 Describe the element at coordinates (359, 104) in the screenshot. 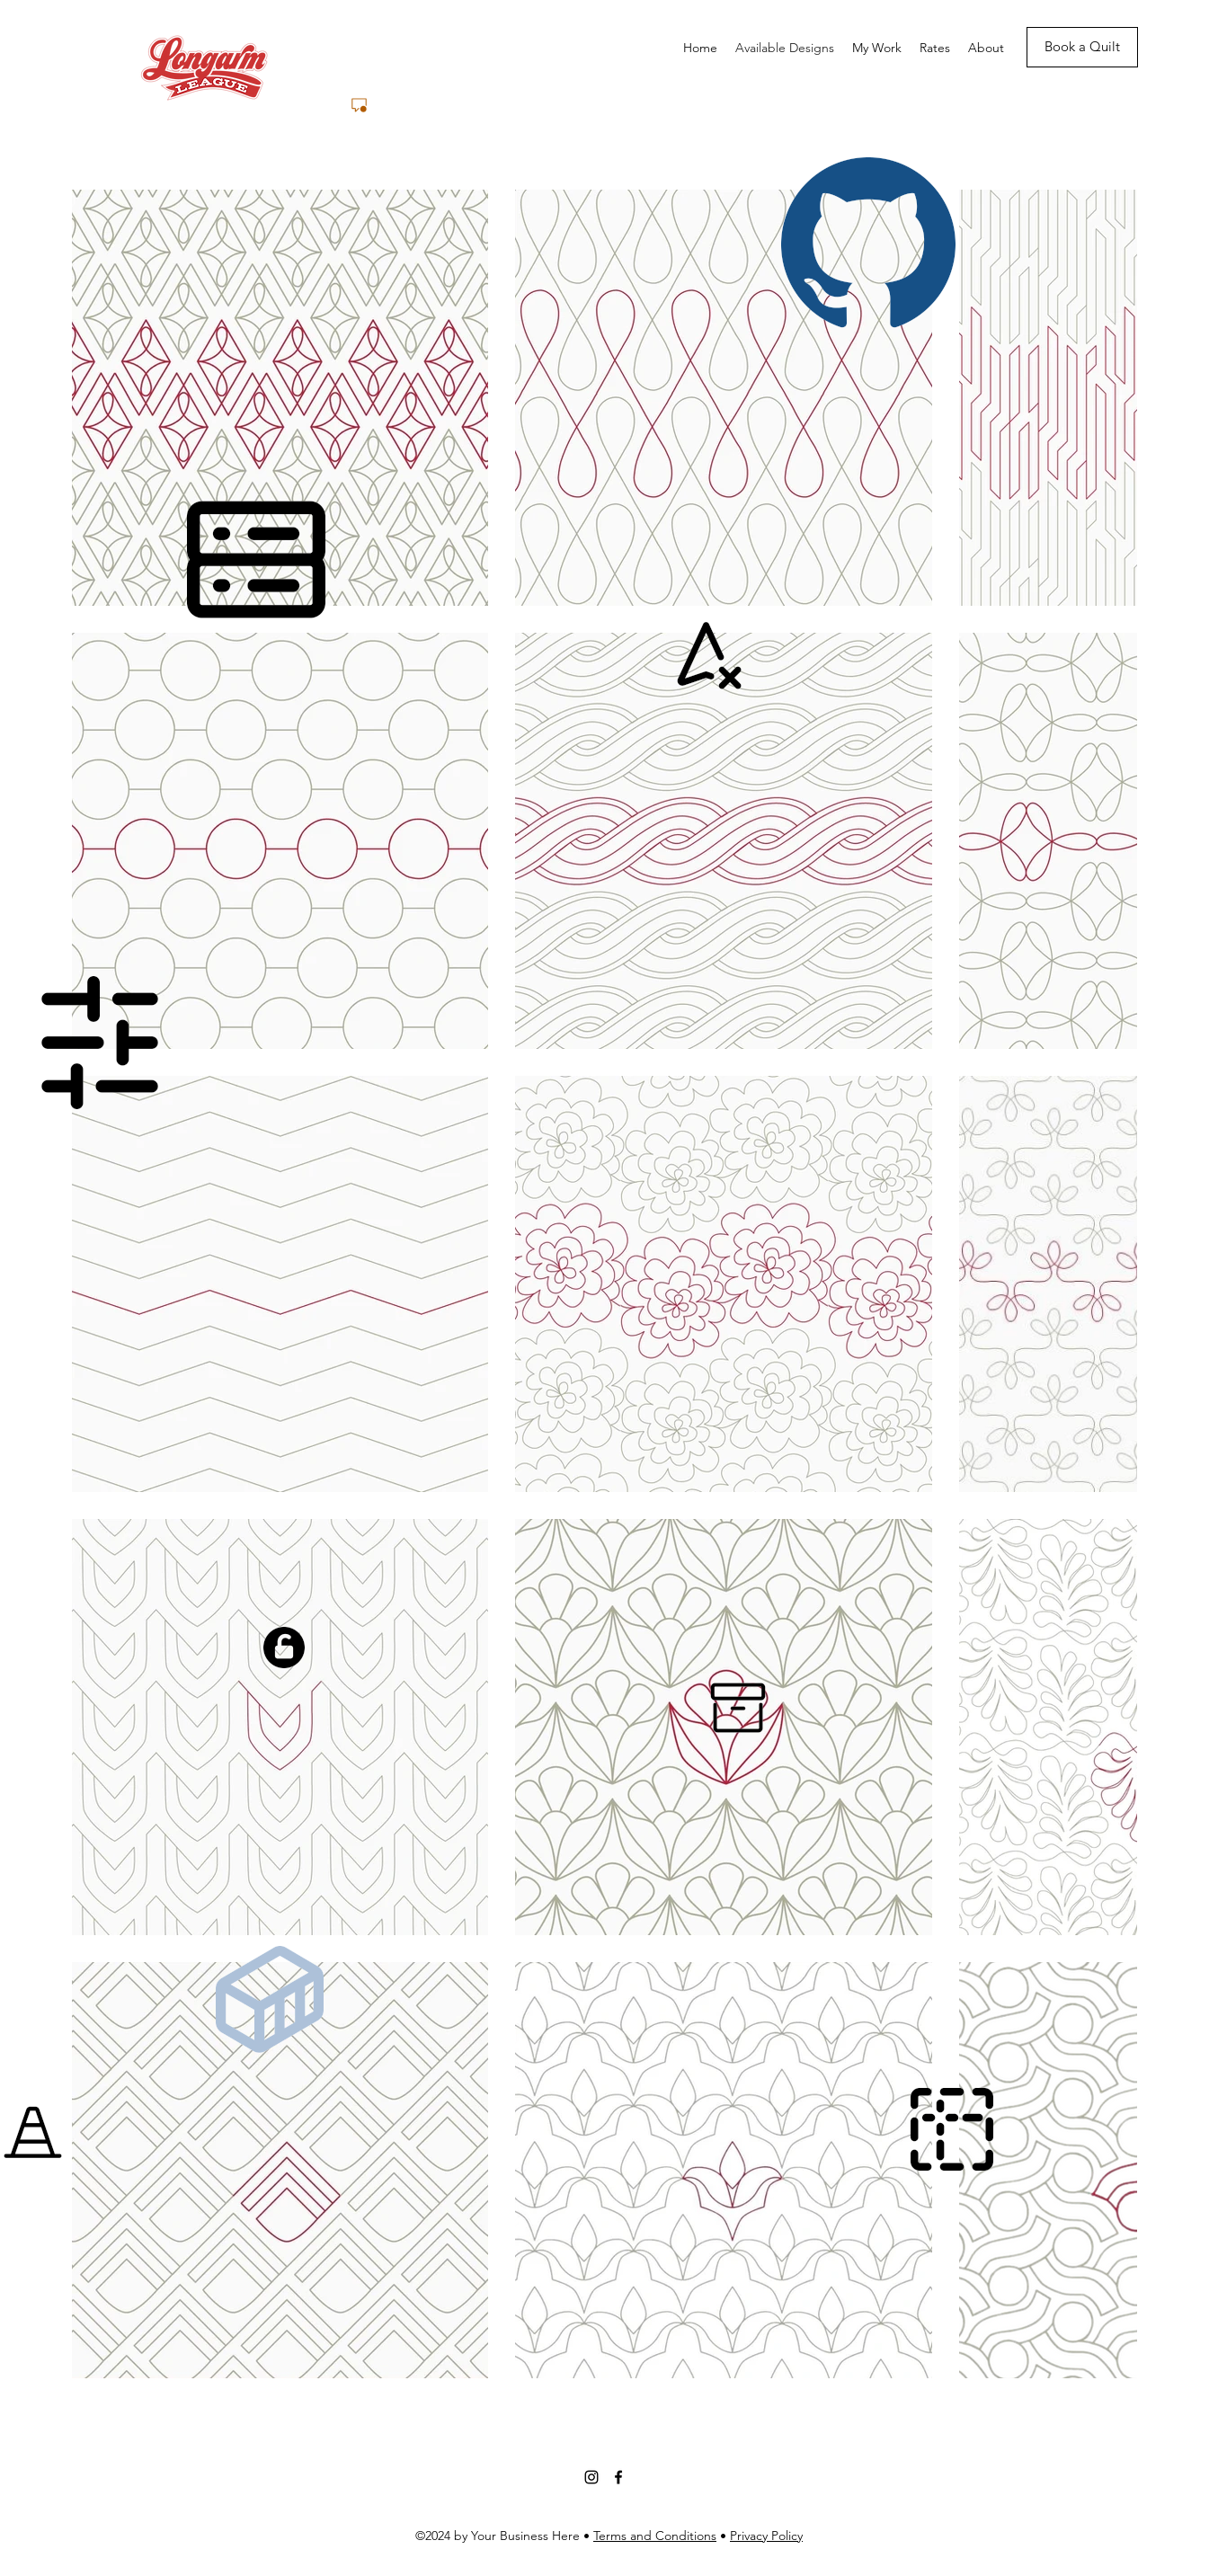

I see `view unresolved comments` at that location.